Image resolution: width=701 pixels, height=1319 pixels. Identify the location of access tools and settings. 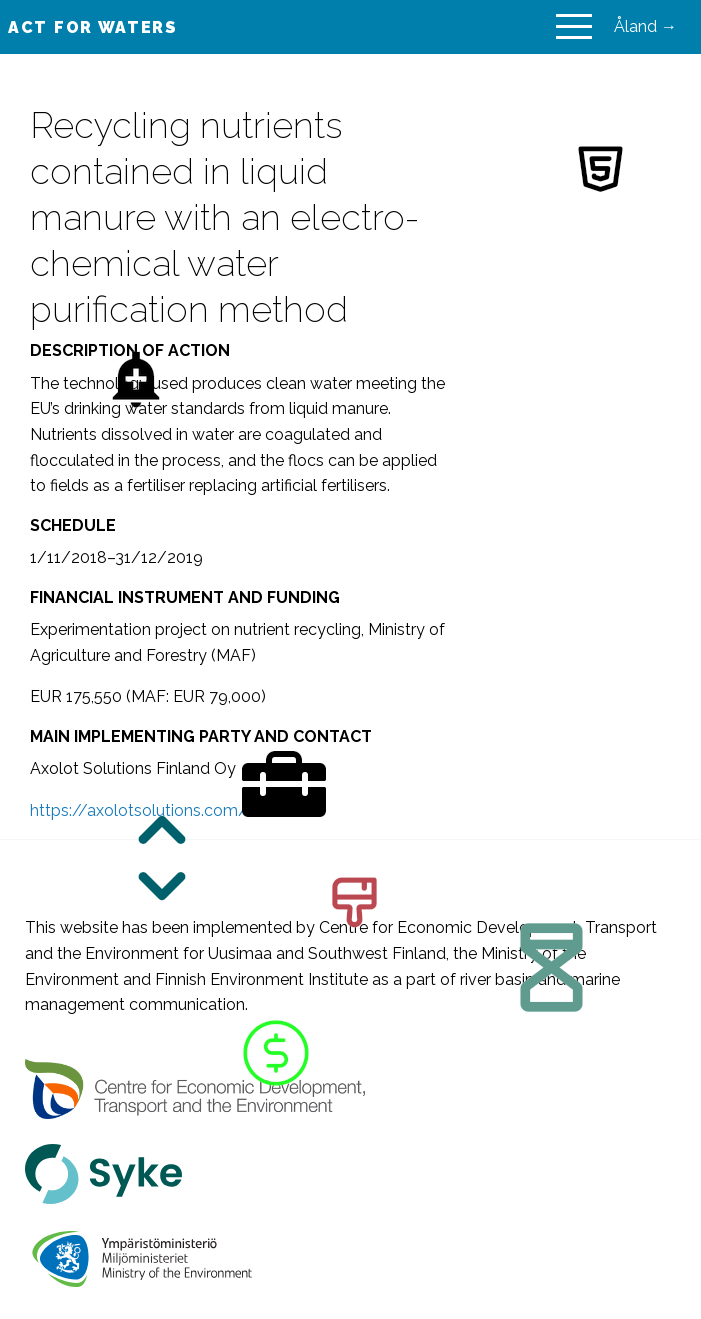
(284, 787).